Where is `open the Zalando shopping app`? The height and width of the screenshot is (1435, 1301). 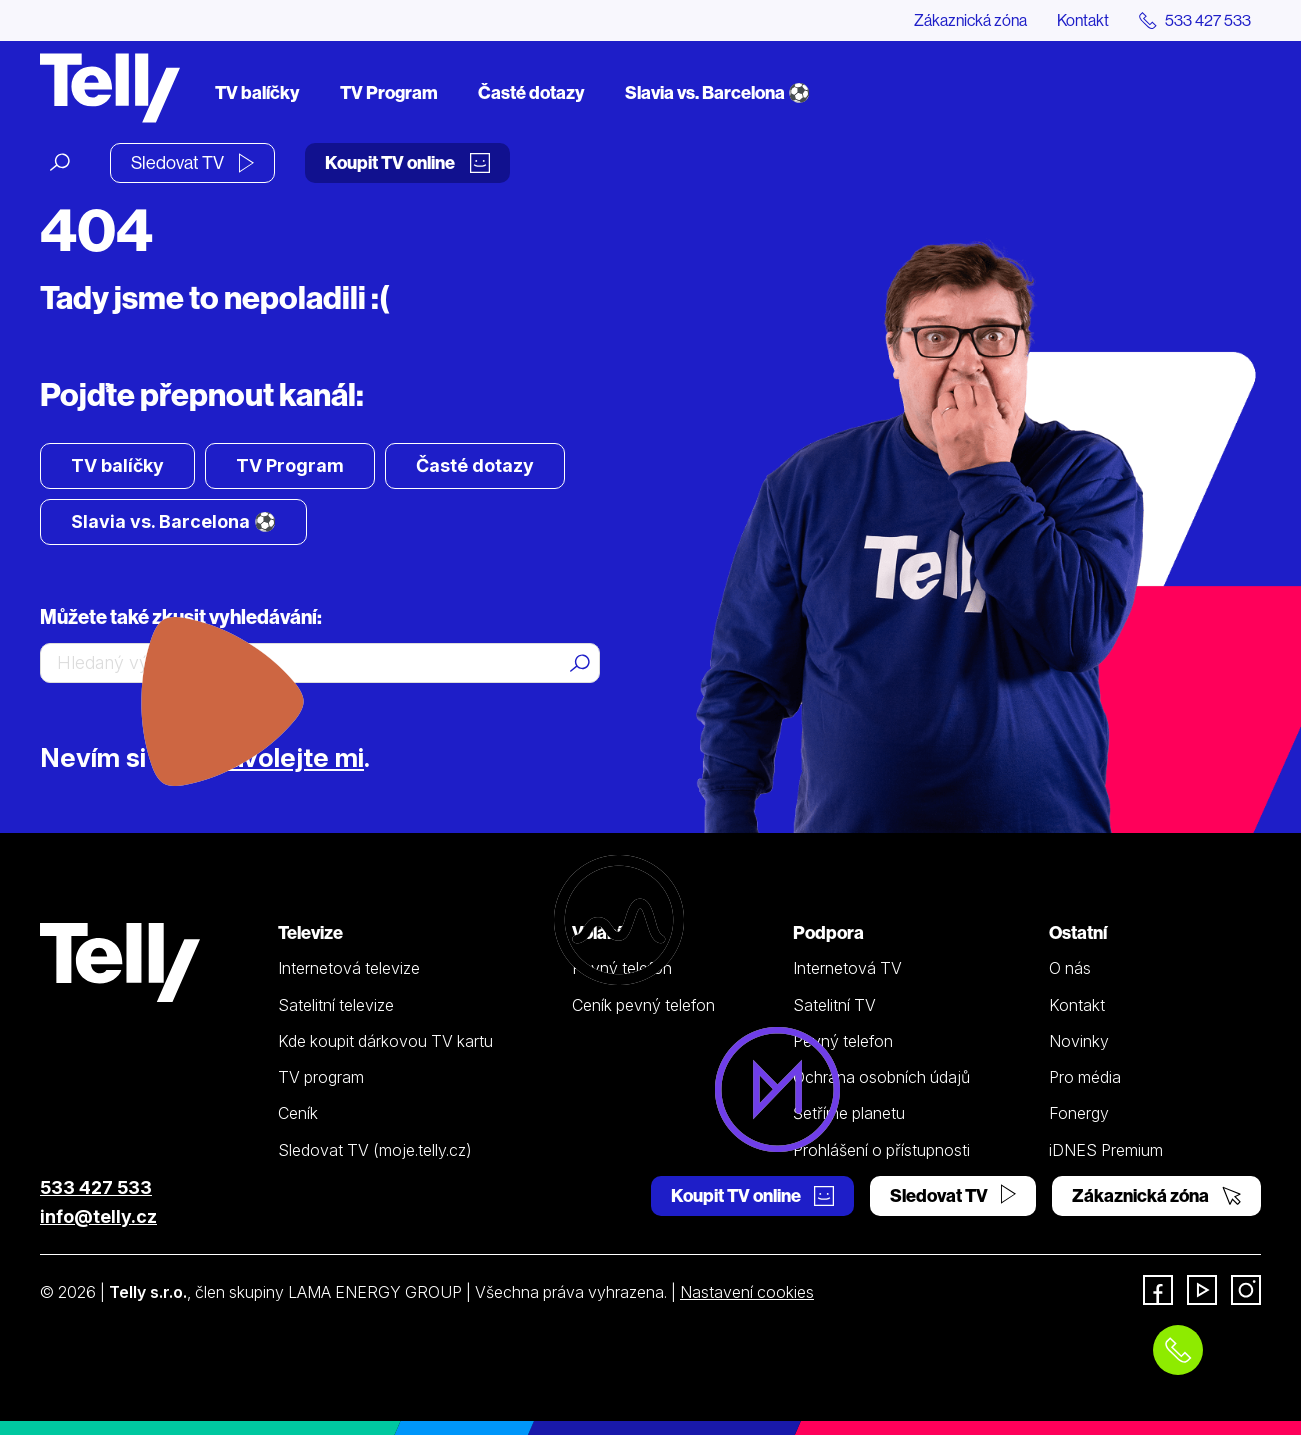
open the Zalando shopping app is located at coordinates (222, 701).